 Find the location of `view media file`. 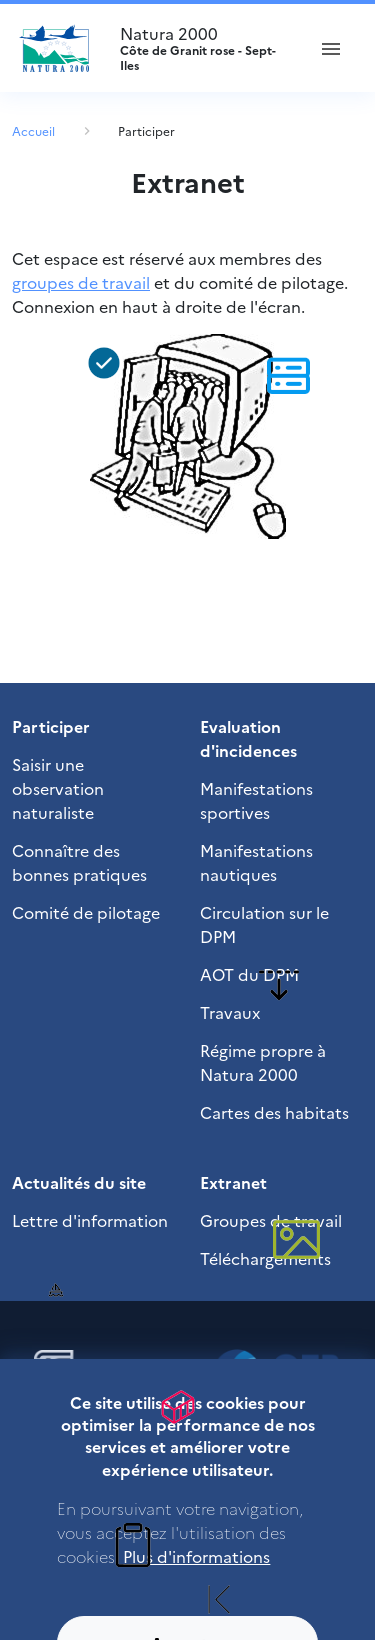

view media file is located at coordinates (296, 1239).